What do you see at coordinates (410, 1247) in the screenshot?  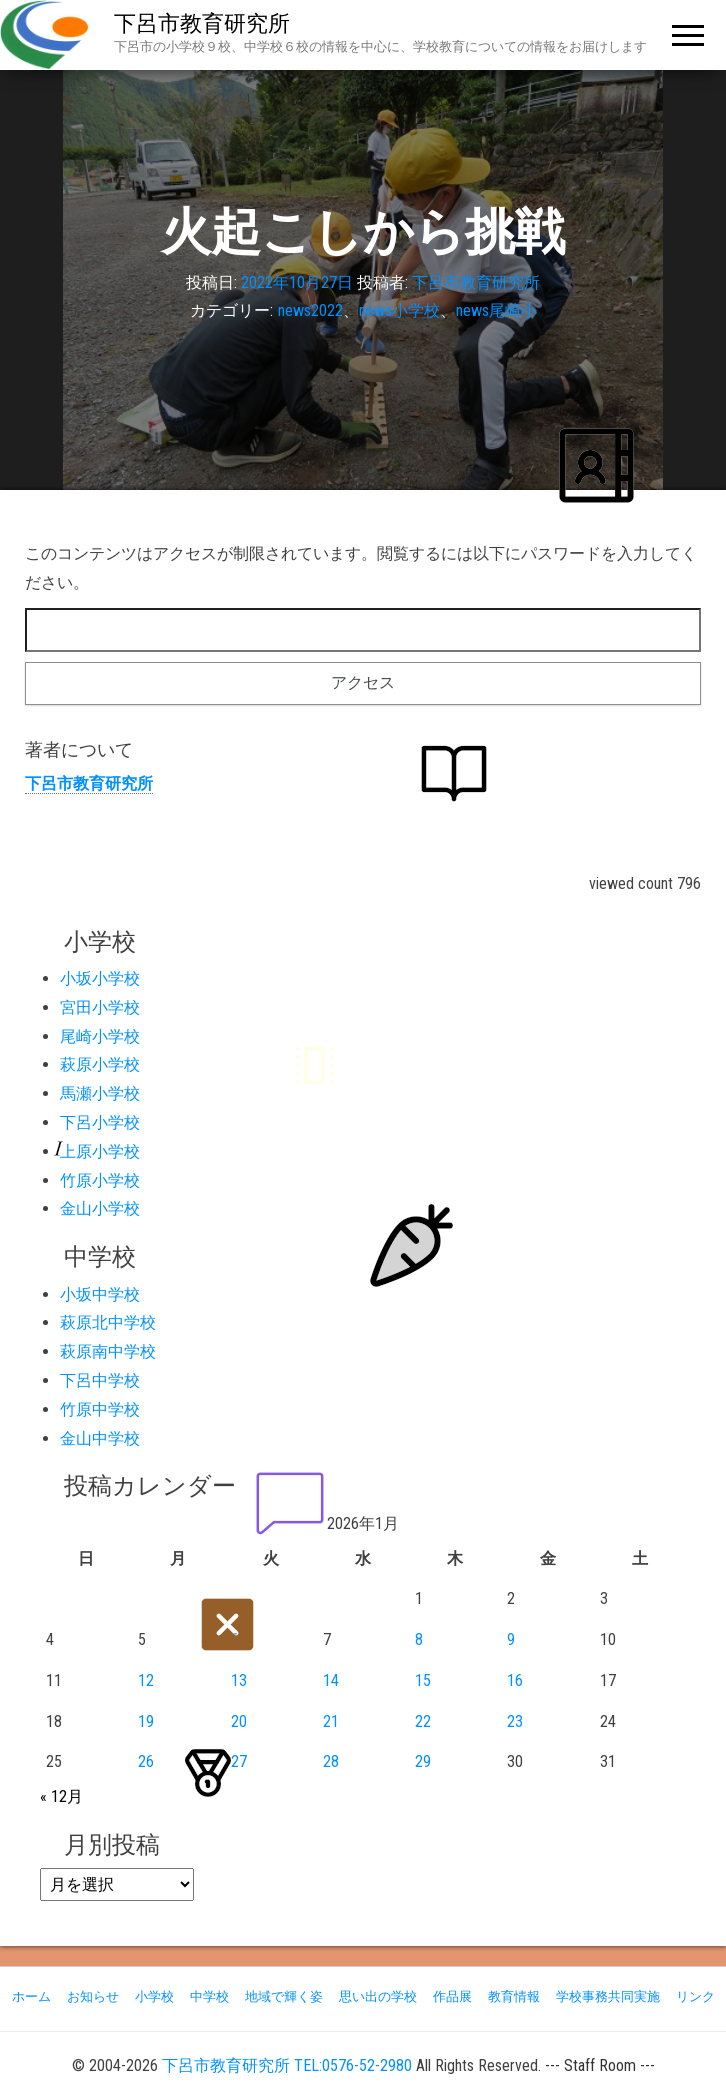 I see `browse vegetable or produce category` at bounding box center [410, 1247].